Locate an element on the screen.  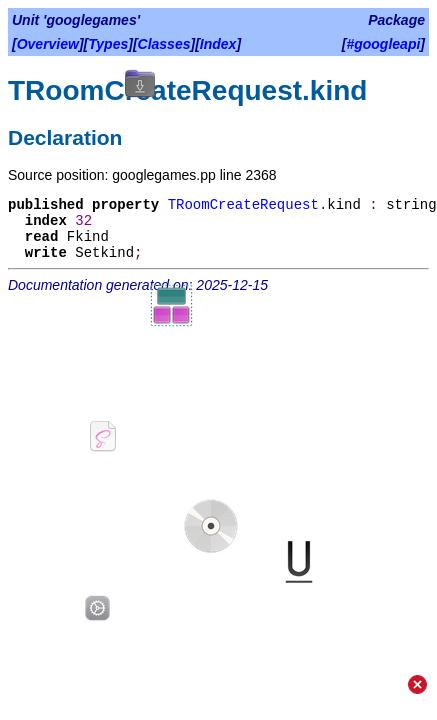
open your downloads folder is located at coordinates (140, 83).